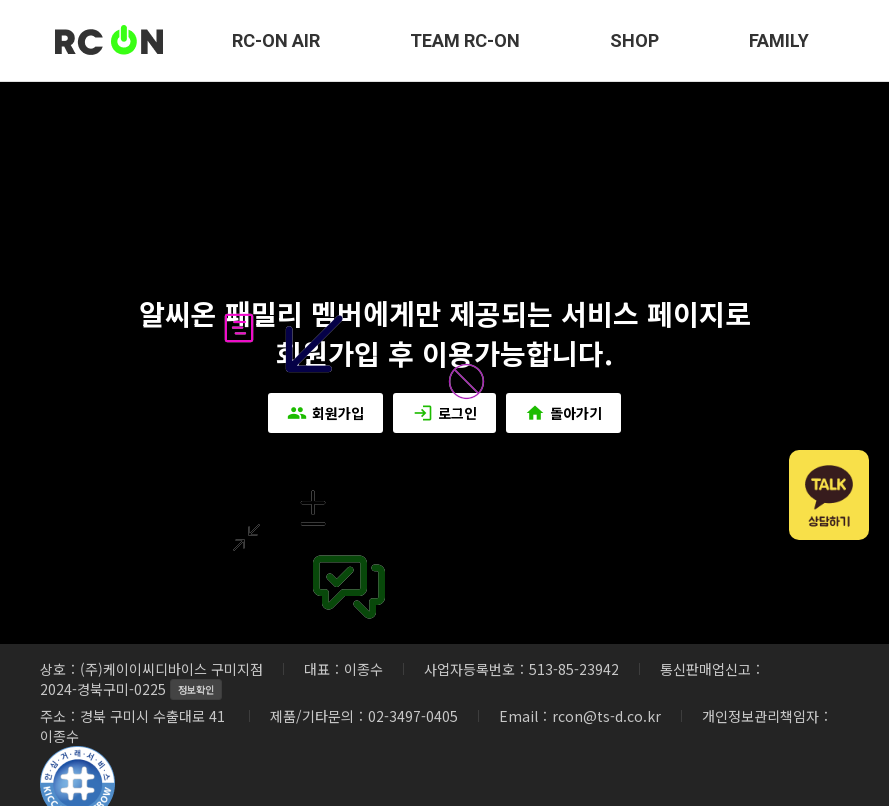 The height and width of the screenshot is (806, 889). I want to click on view code differences or changes, so click(312, 508).